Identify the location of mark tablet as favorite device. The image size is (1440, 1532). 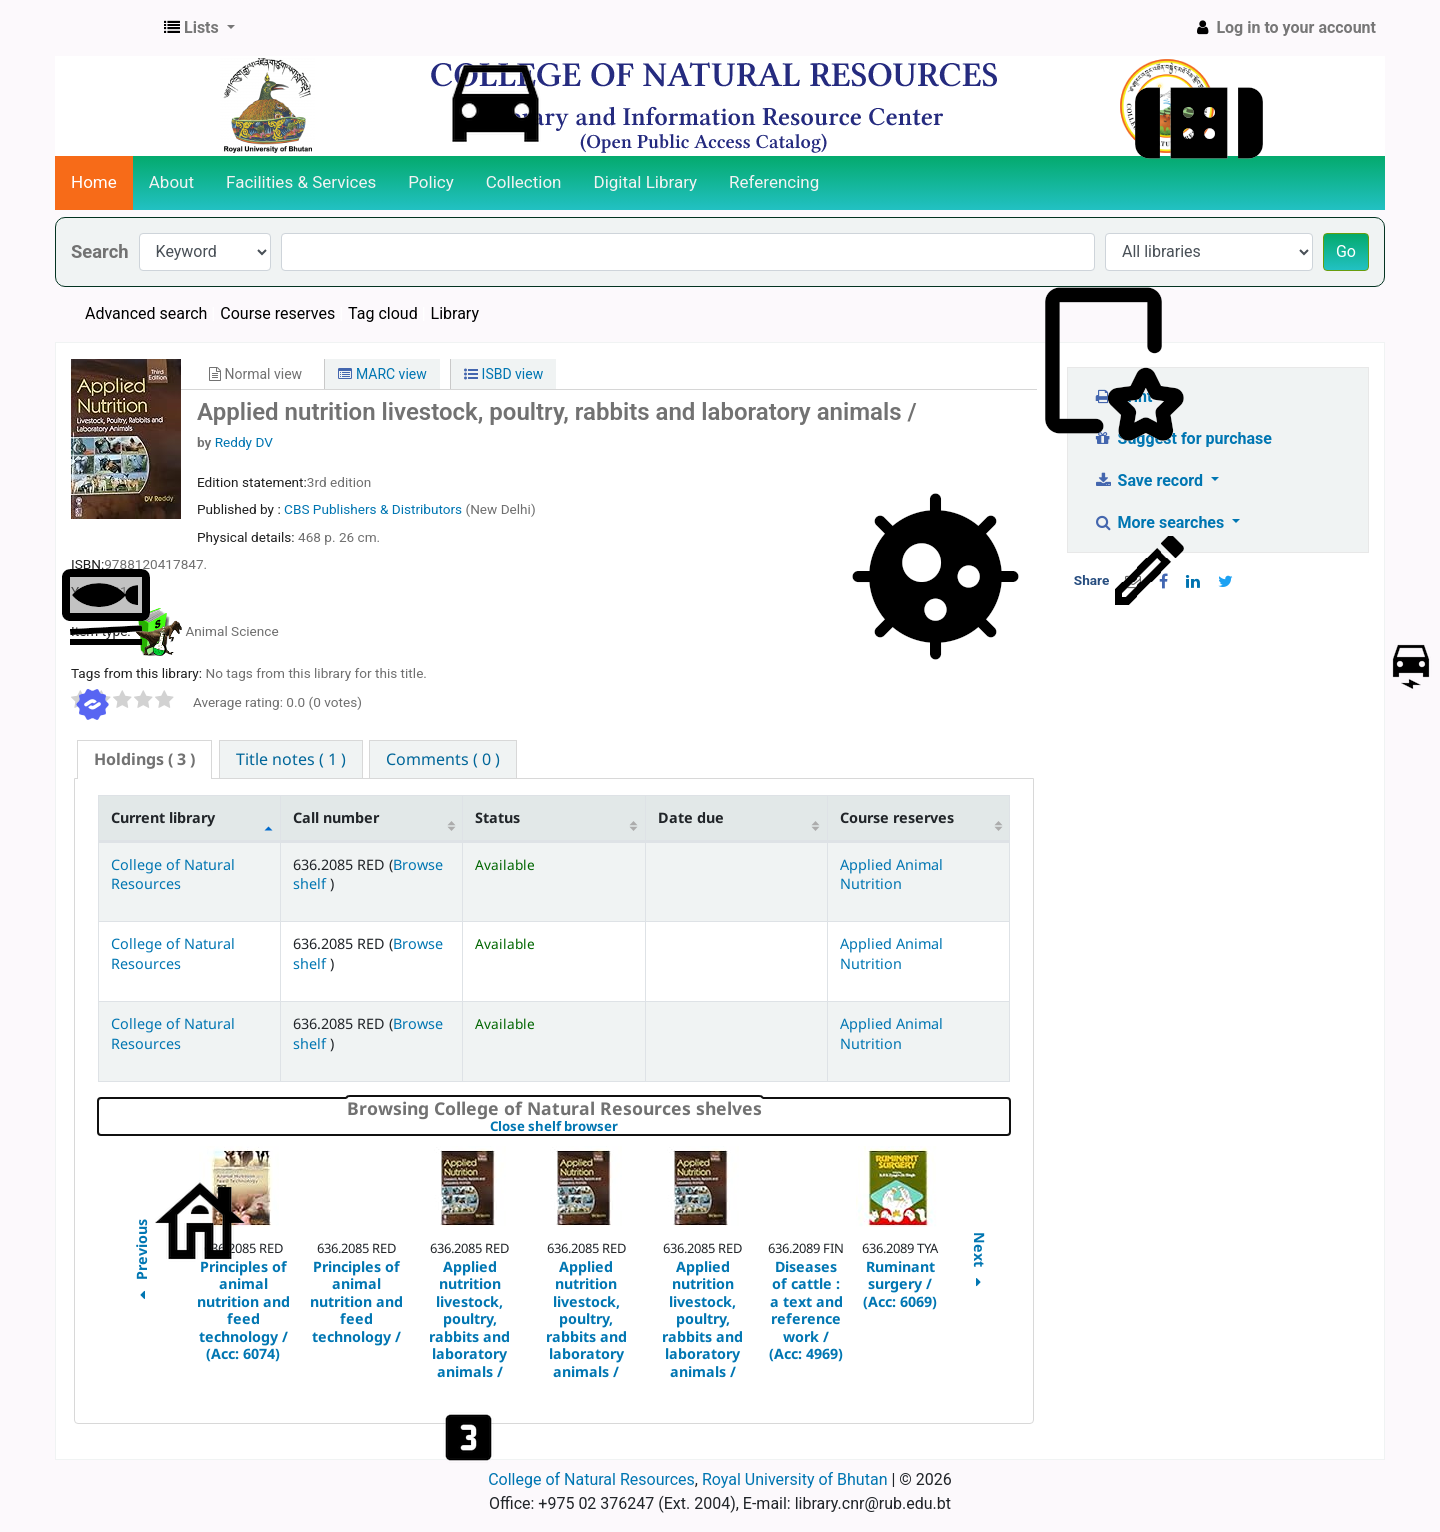
(1103, 360).